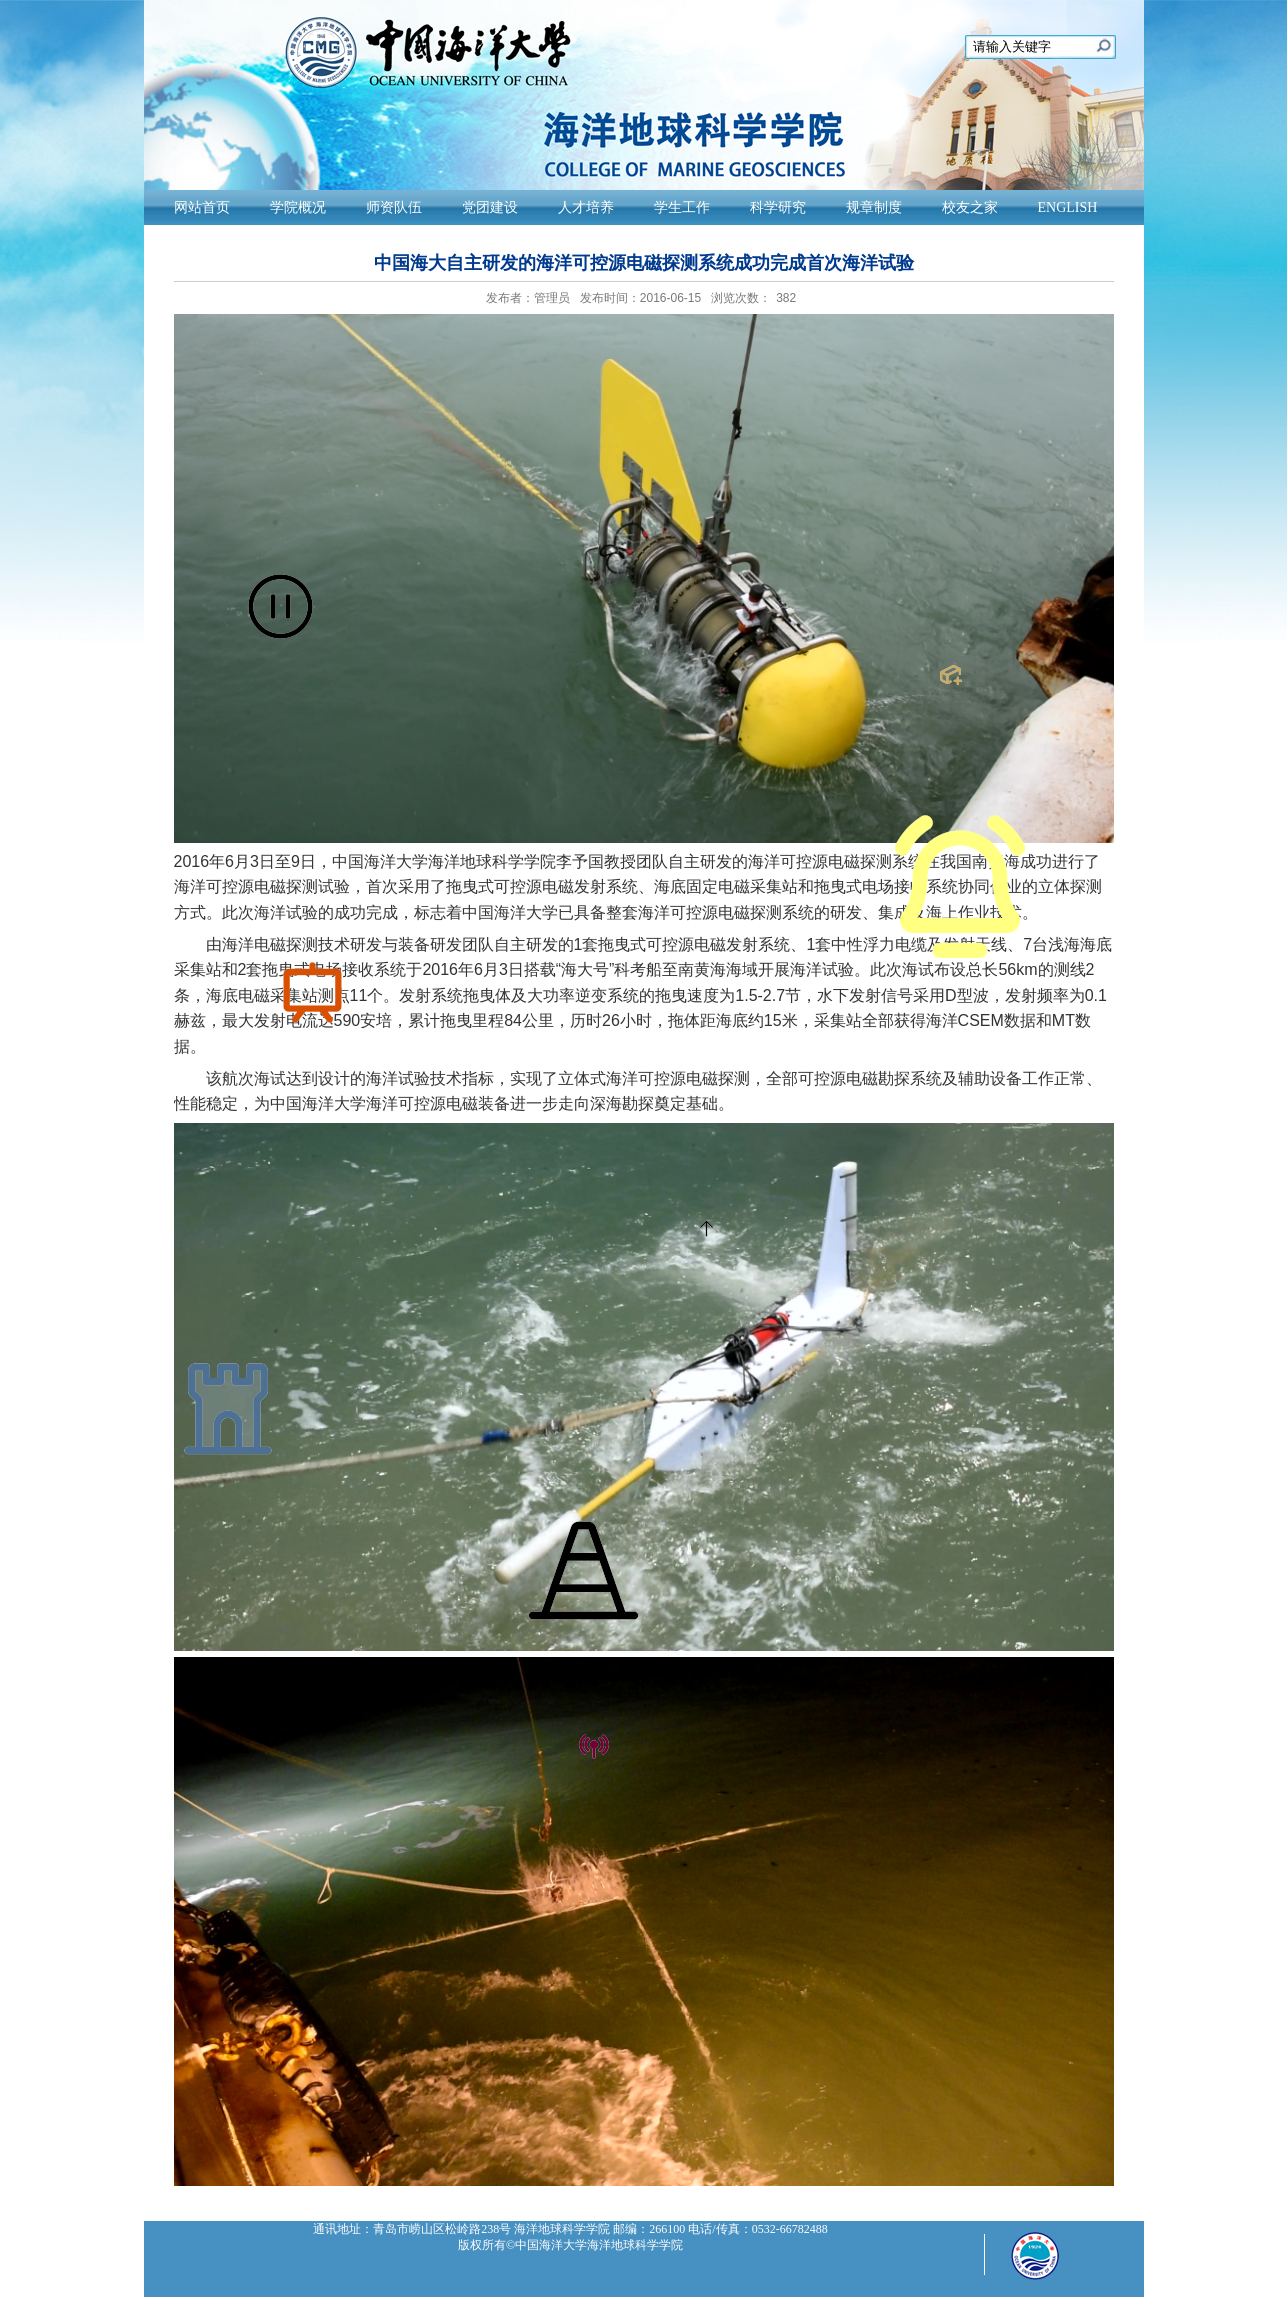  I want to click on add a new 3D object or shape, so click(950, 673).